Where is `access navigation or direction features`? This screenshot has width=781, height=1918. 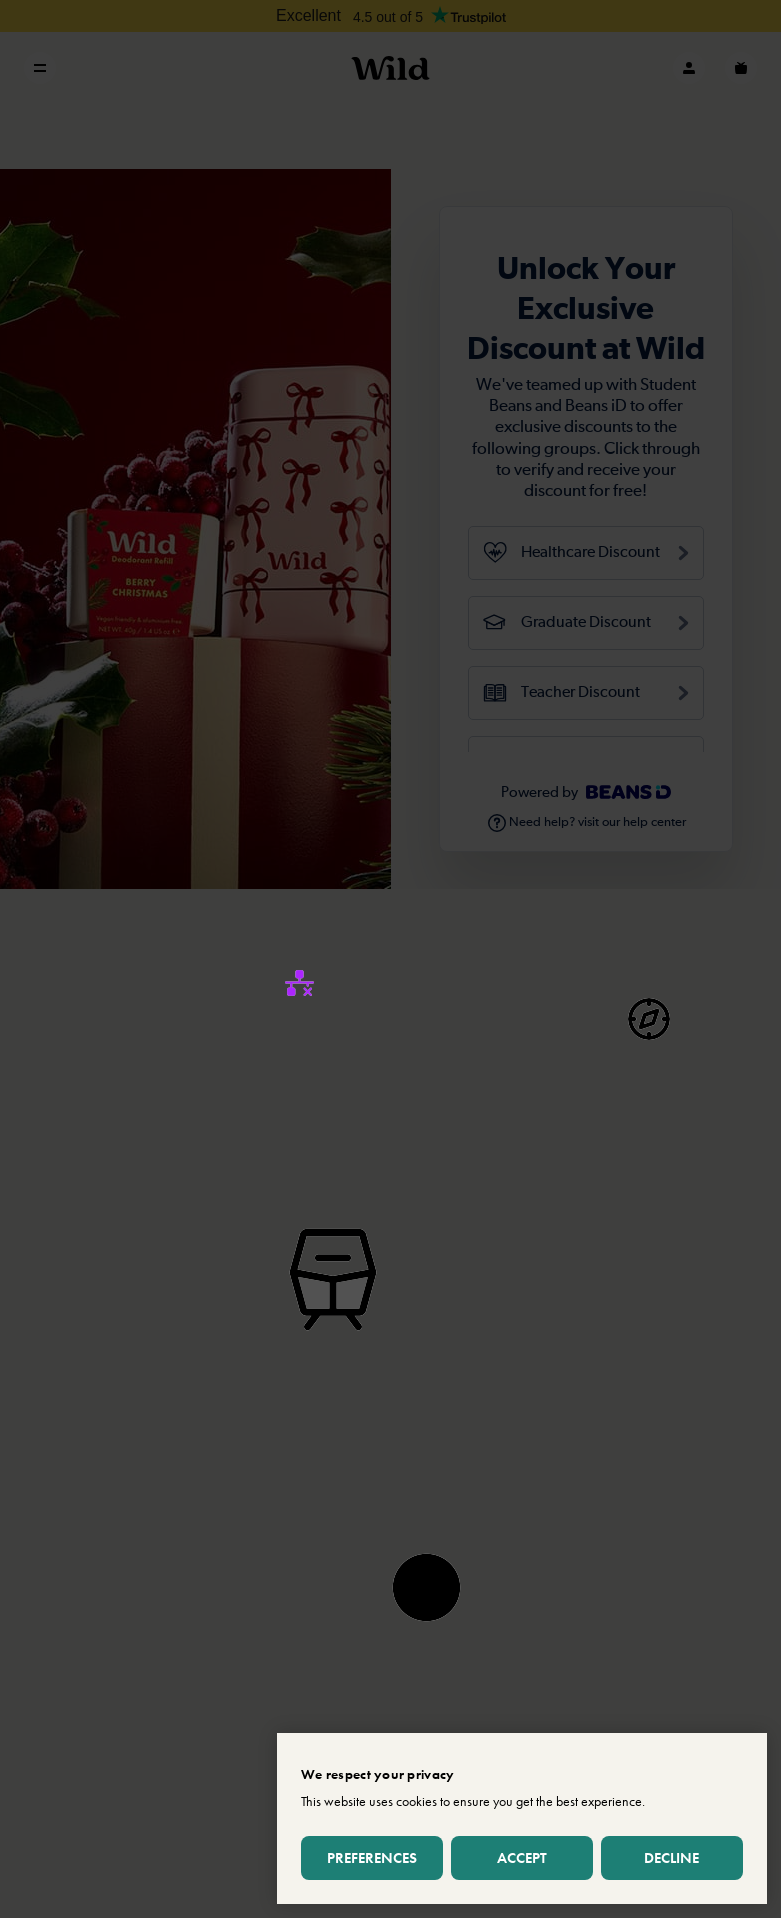 access navigation or direction features is located at coordinates (649, 1019).